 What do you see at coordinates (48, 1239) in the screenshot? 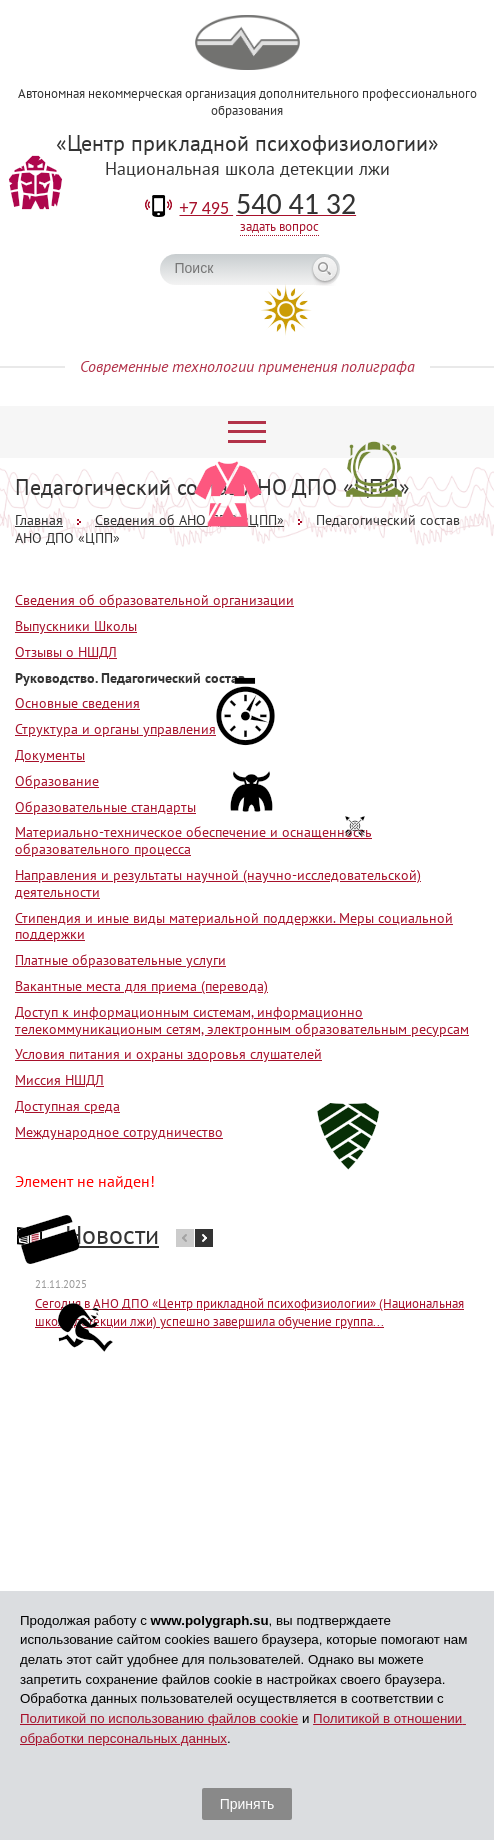
I see `swipe or tap your card to pay` at bounding box center [48, 1239].